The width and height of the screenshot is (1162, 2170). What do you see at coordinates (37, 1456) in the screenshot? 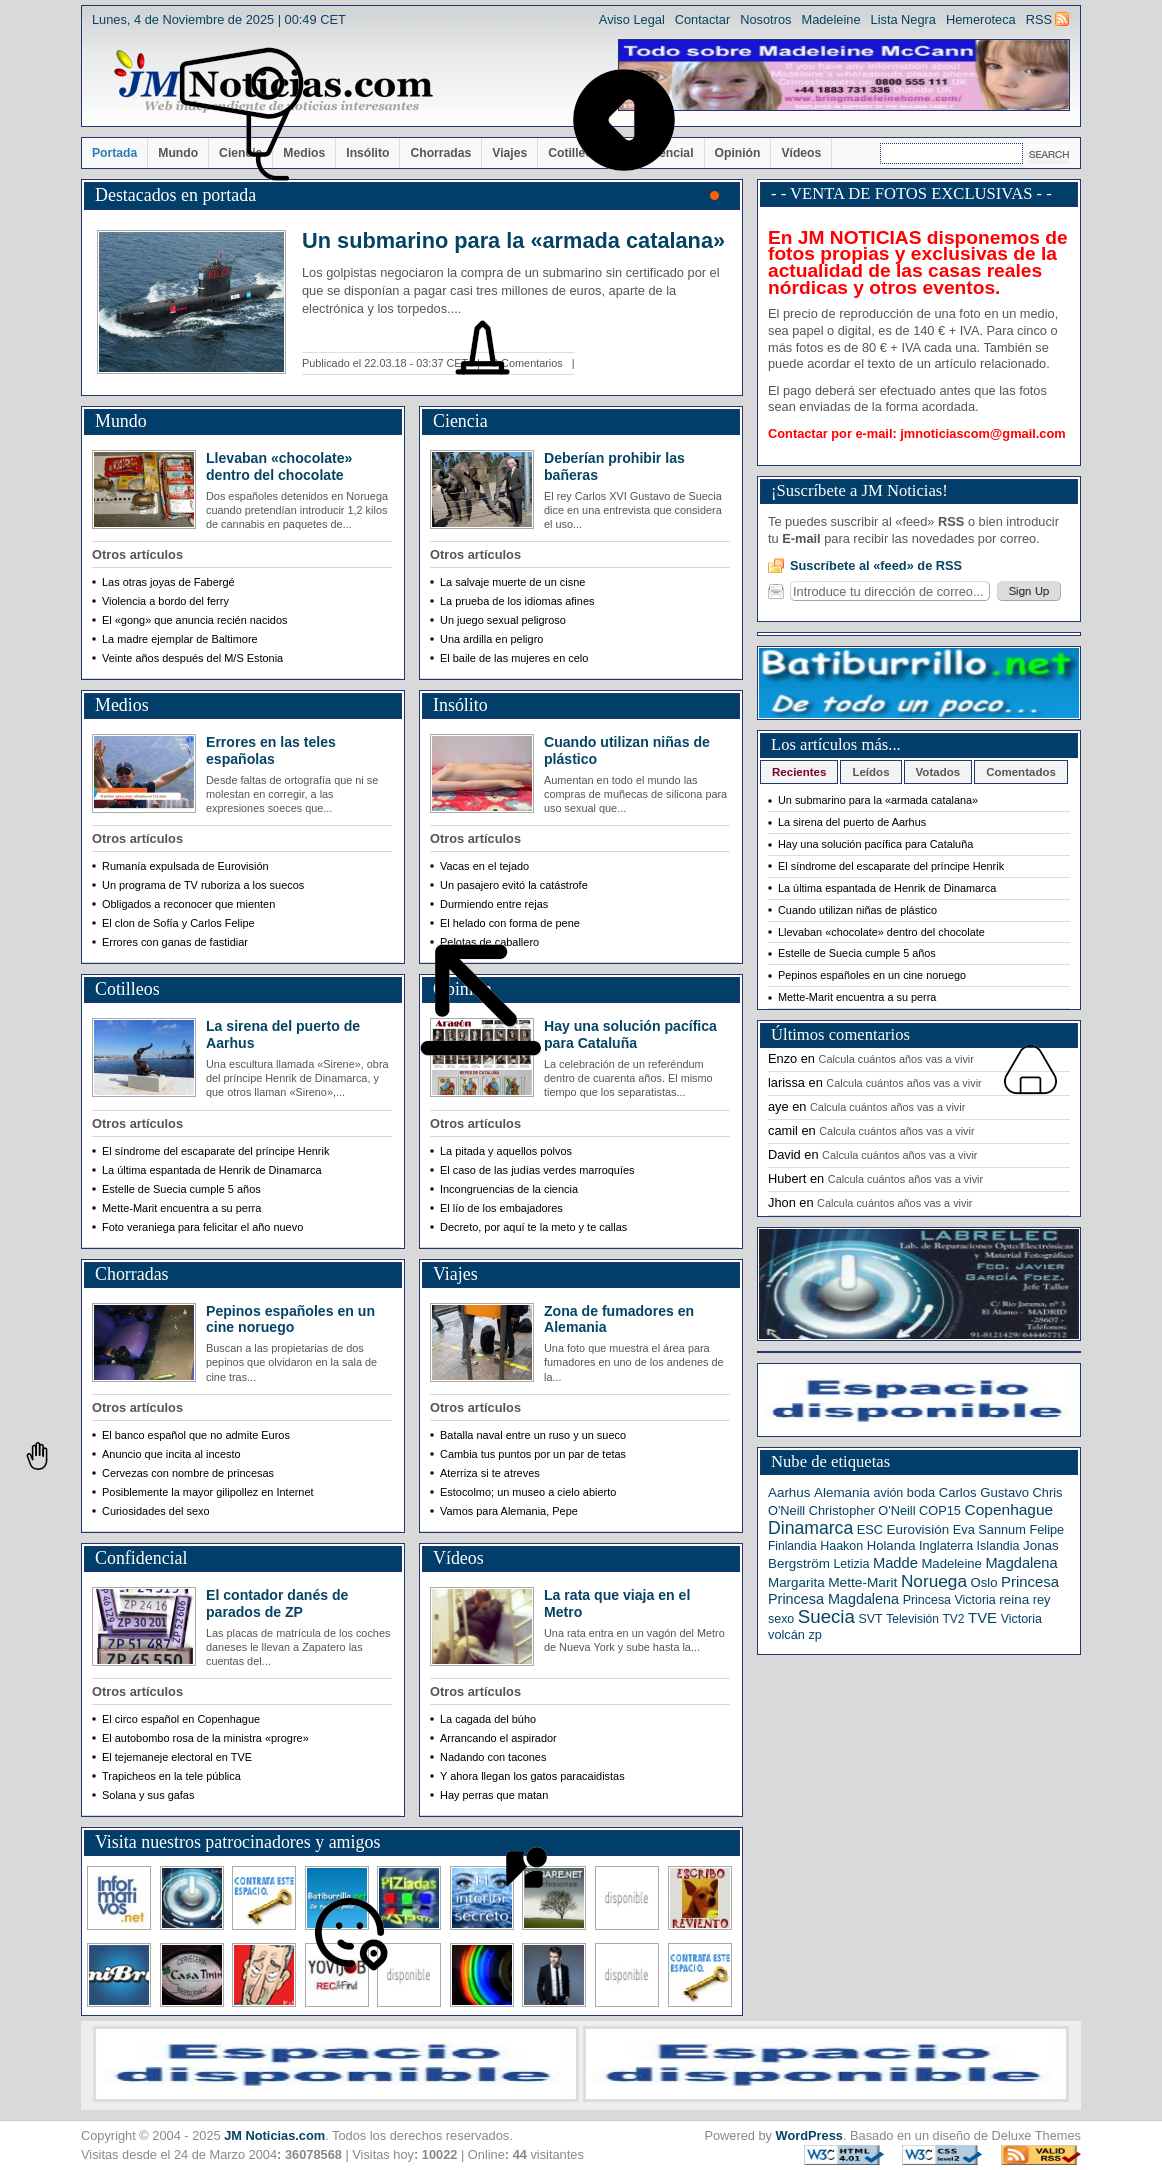
I see `stop or halt an action` at bounding box center [37, 1456].